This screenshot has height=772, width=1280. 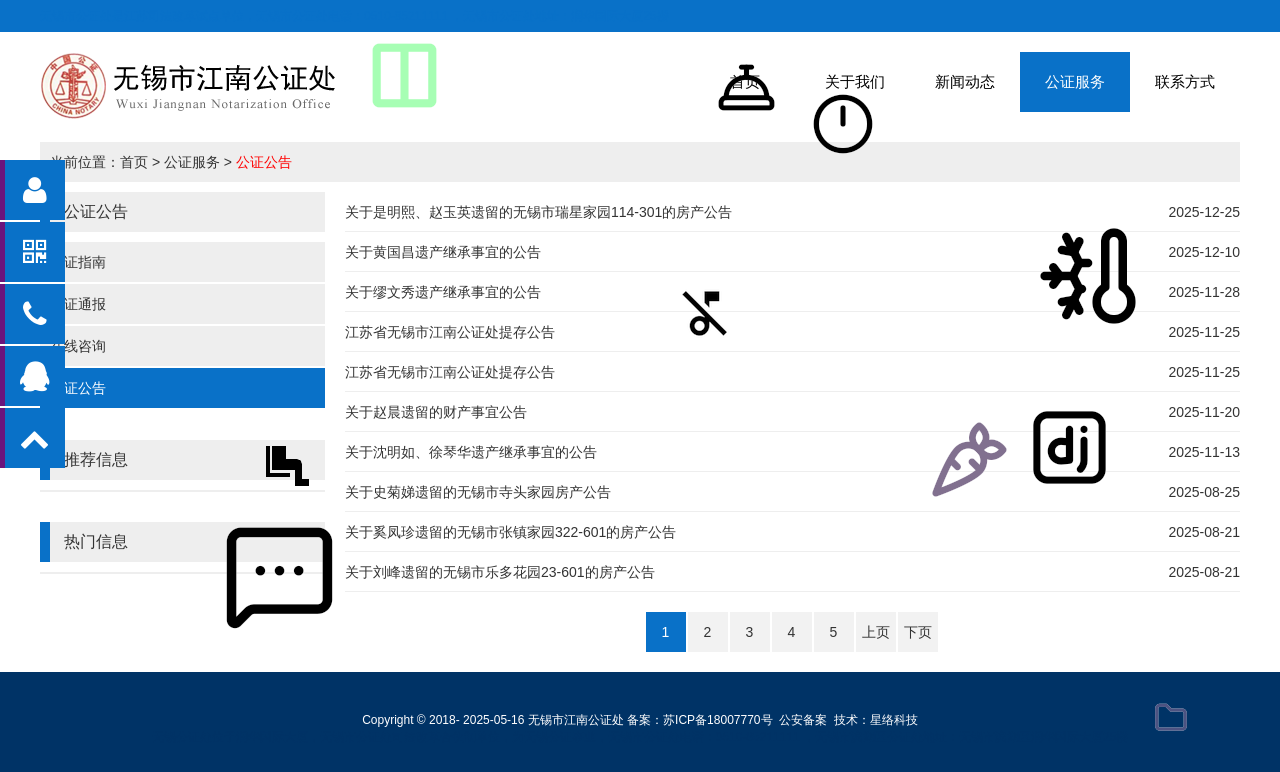 I want to click on view more messages or conversation options, so click(x=279, y=575).